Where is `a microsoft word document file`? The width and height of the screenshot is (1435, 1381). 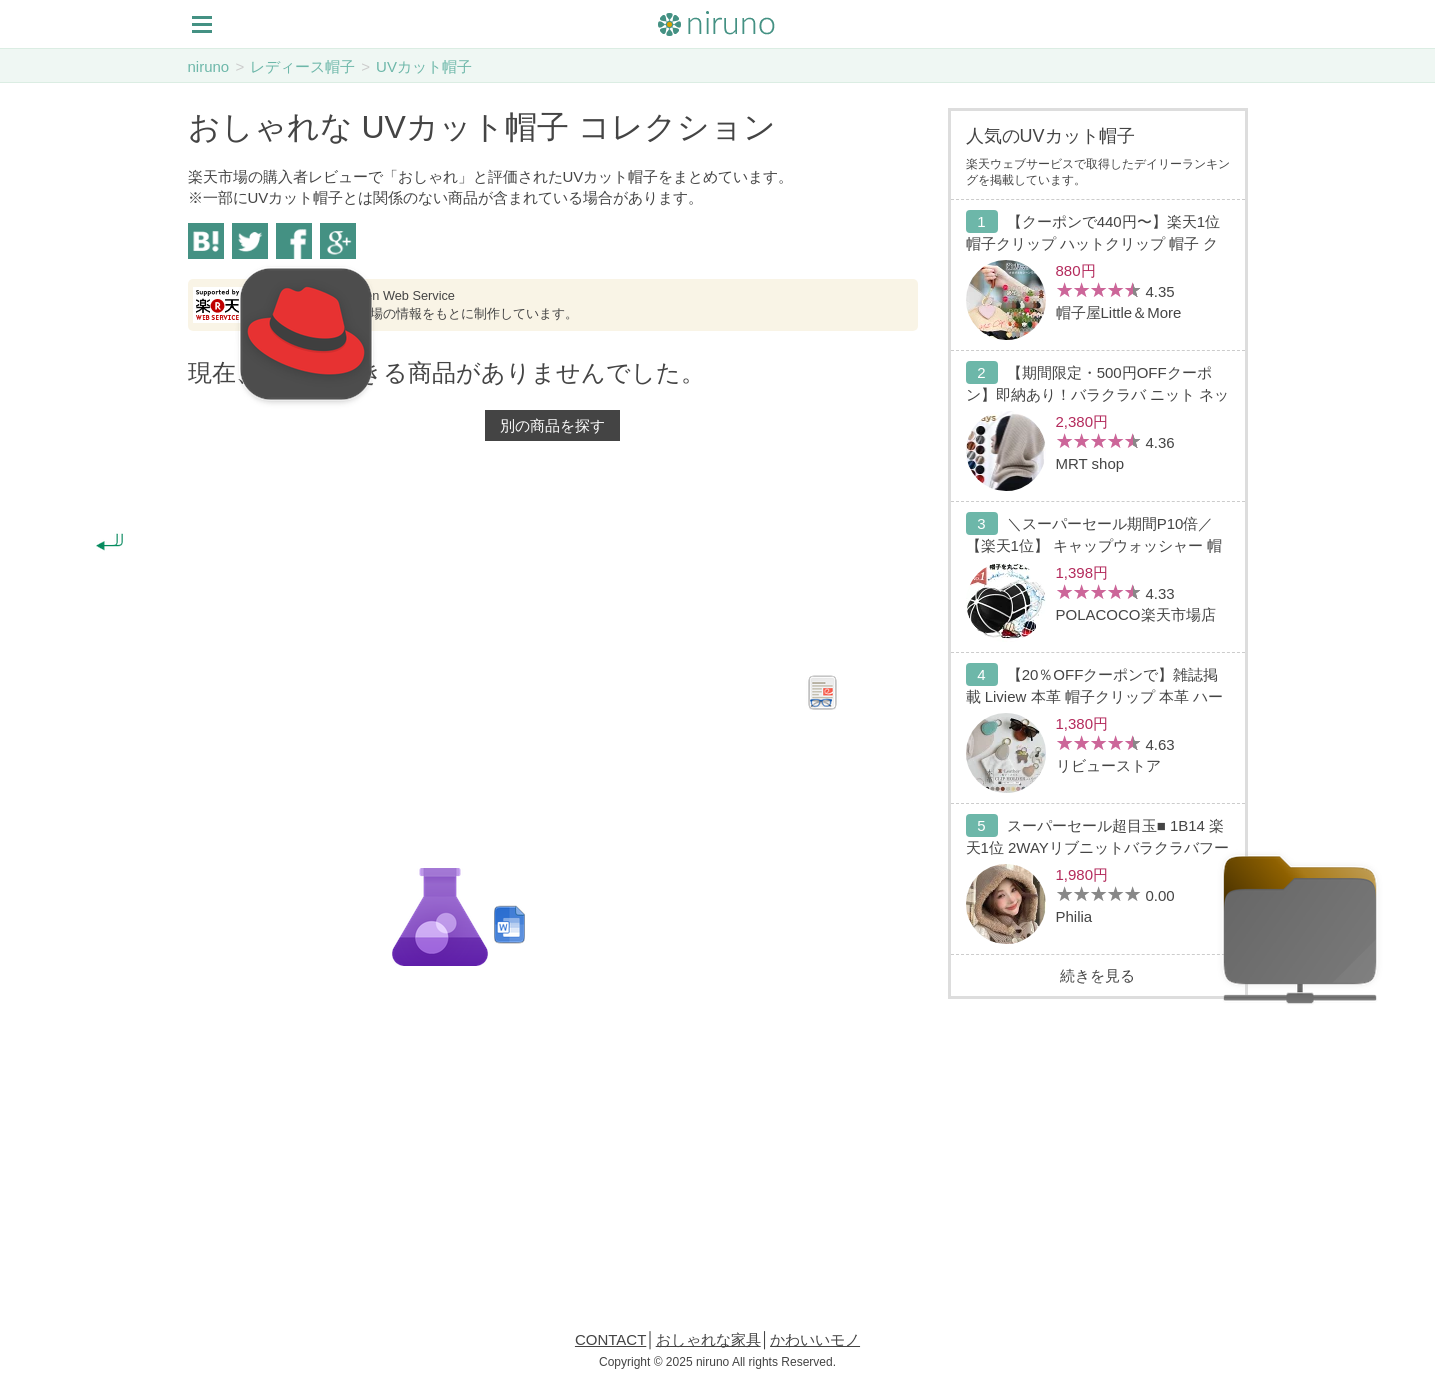 a microsoft word document file is located at coordinates (509, 924).